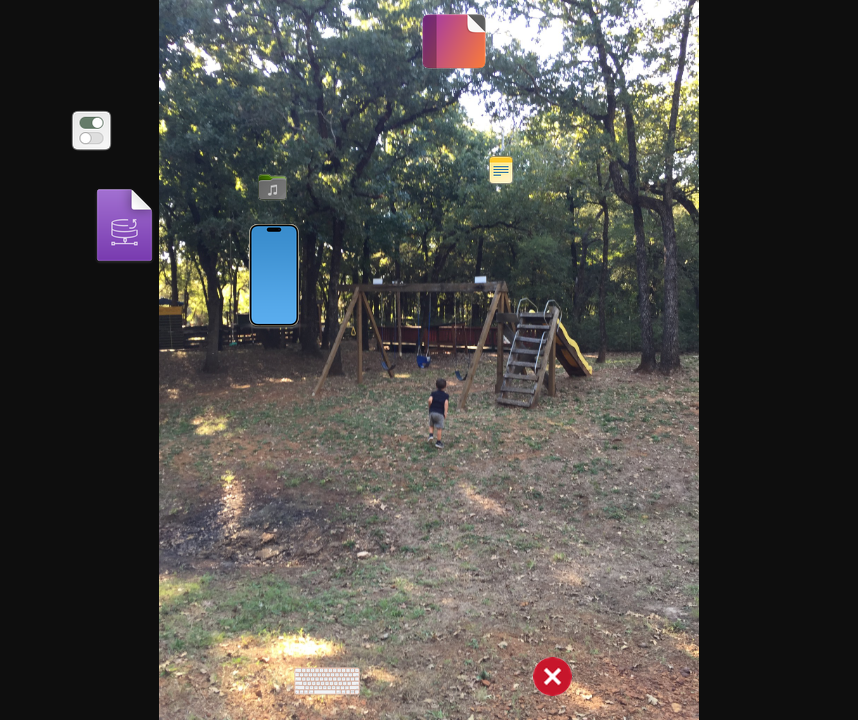 The height and width of the screenshot is (720, 858). I want to click on iPhone 14 Pro device icon, so click(274, 277).